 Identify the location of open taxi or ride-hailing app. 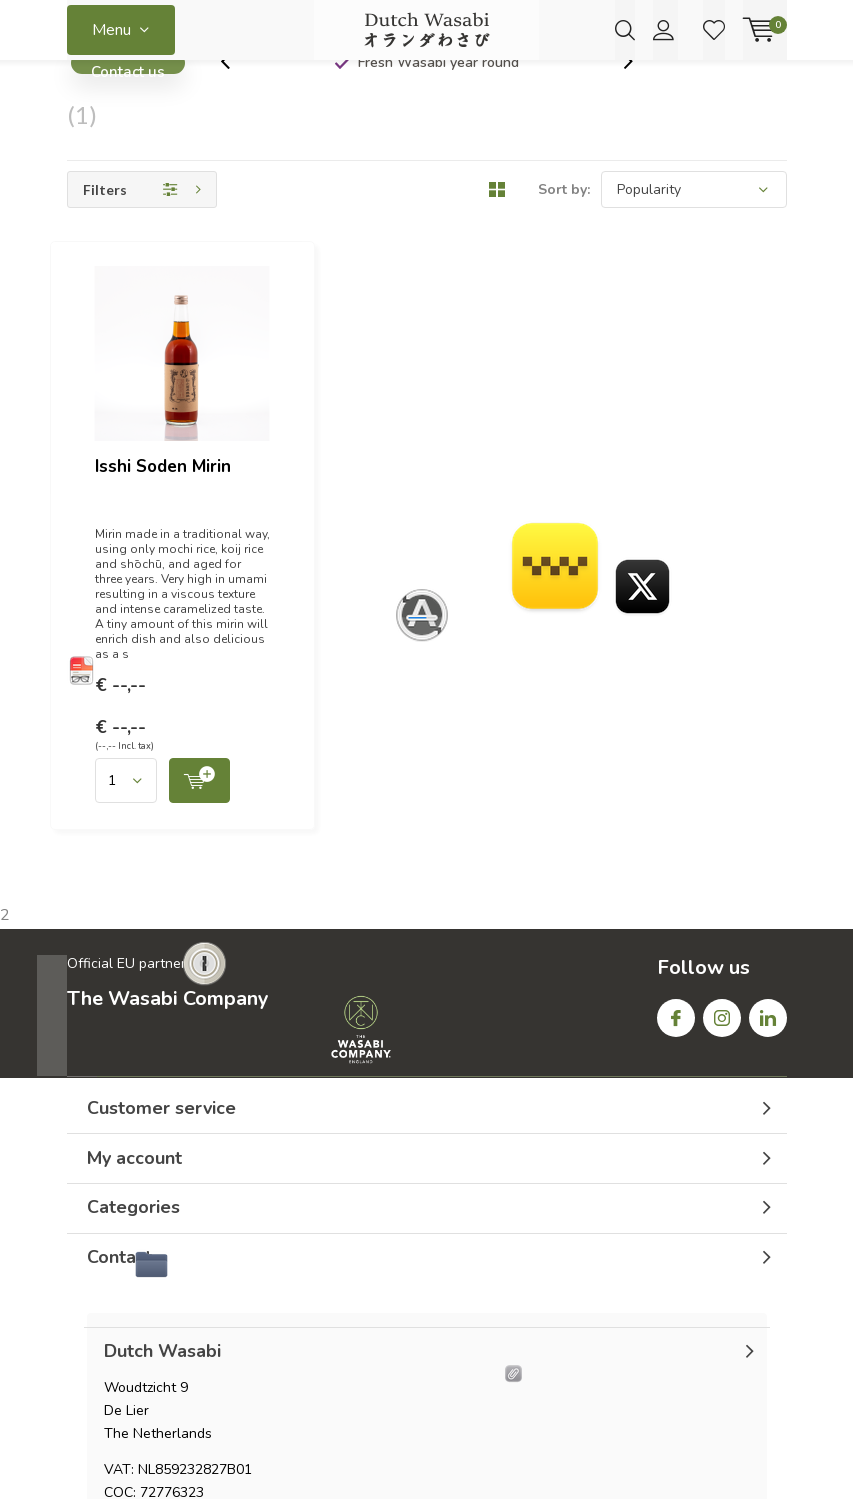
(555, 566).